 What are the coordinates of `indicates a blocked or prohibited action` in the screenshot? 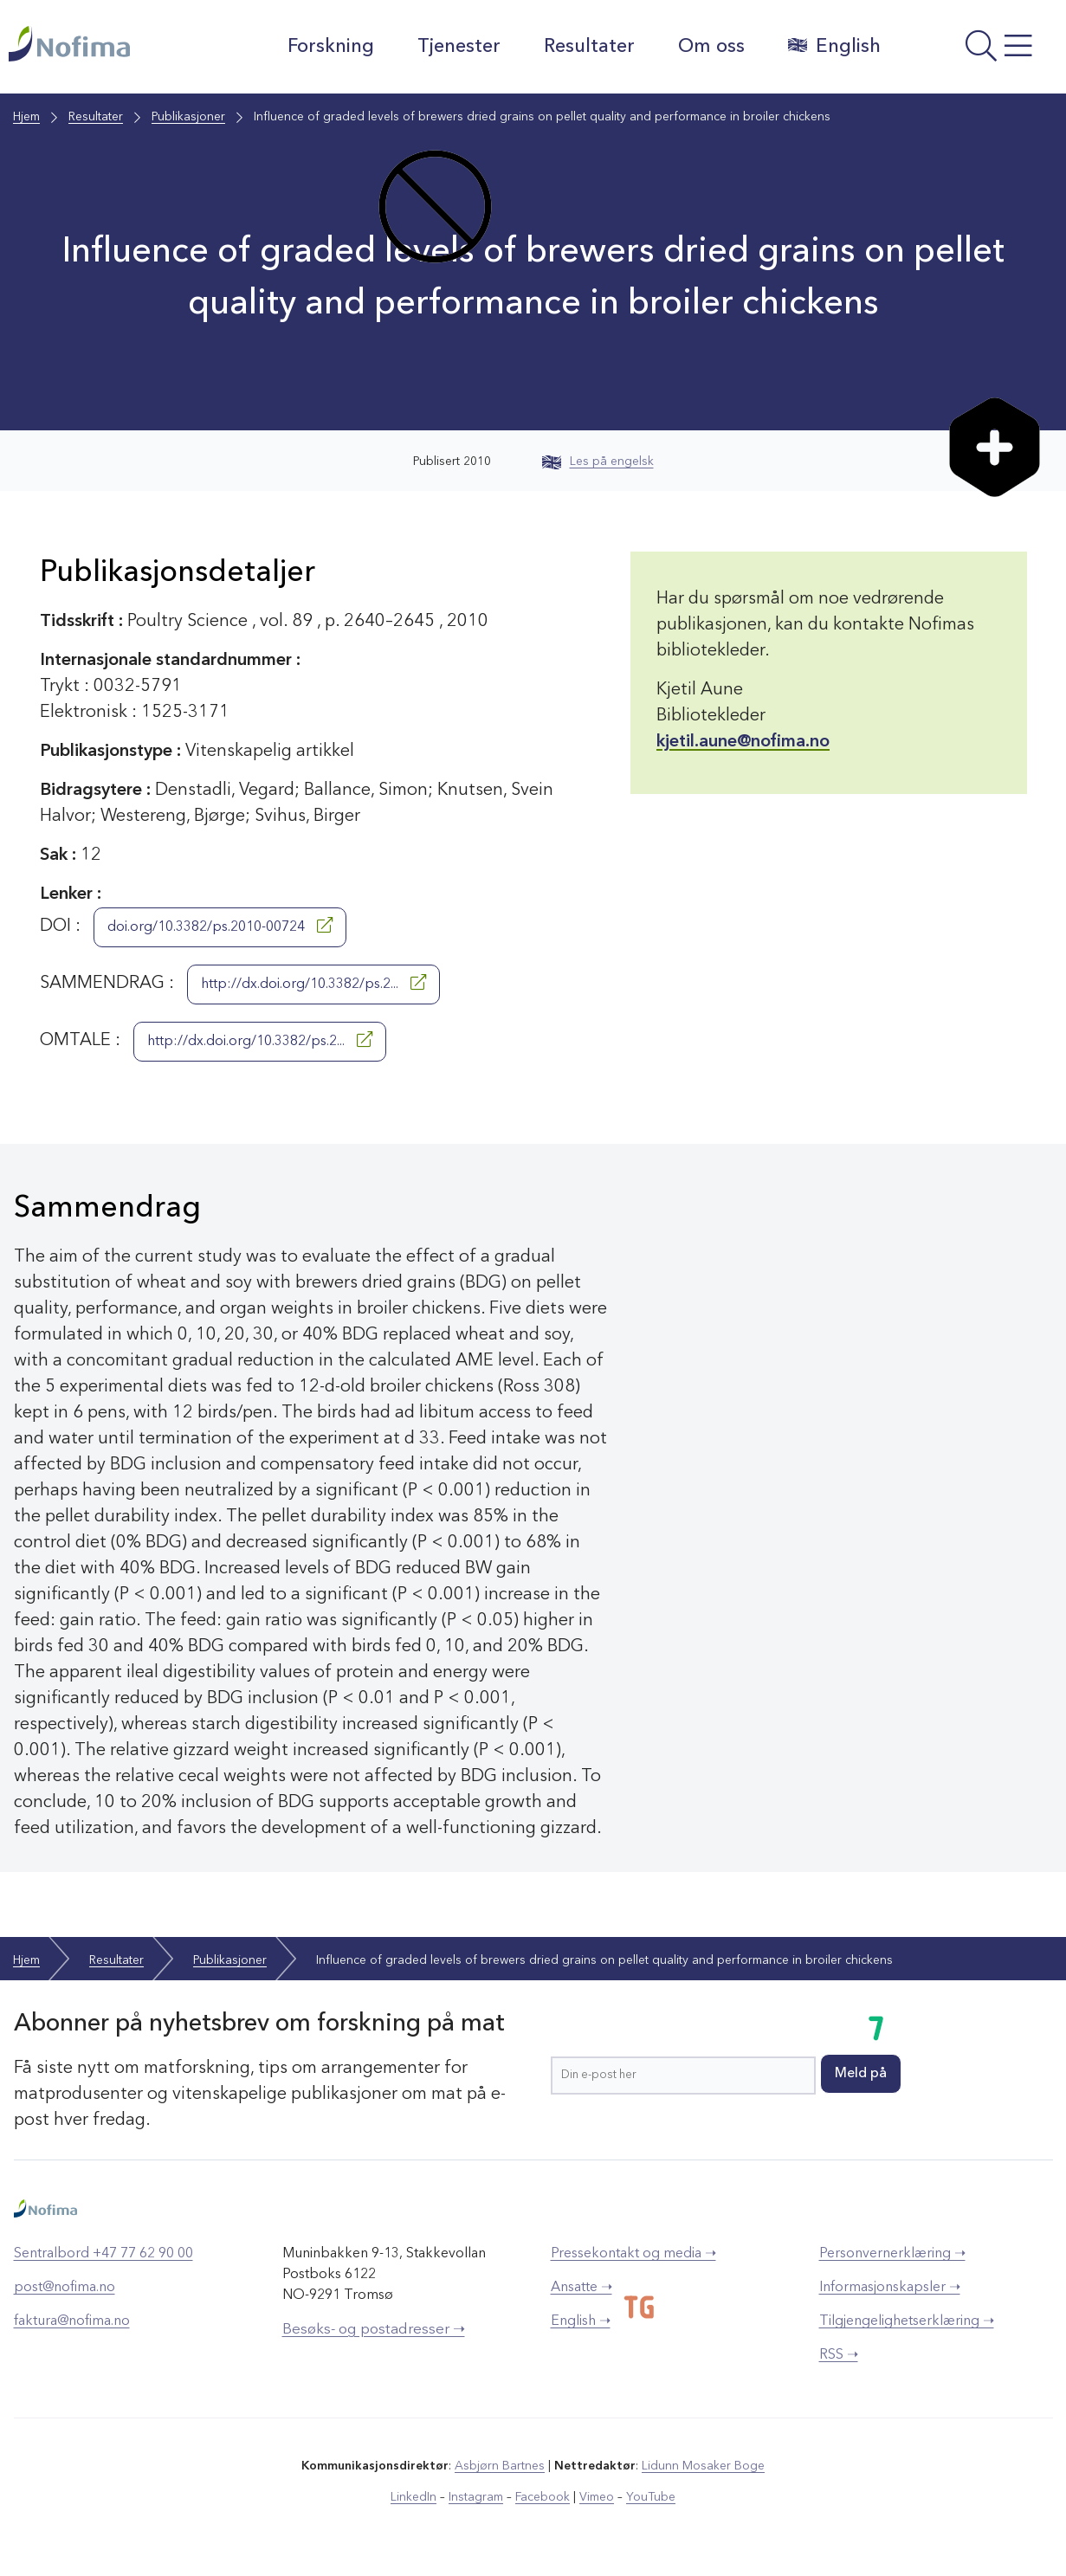 It's located at (435, 206).